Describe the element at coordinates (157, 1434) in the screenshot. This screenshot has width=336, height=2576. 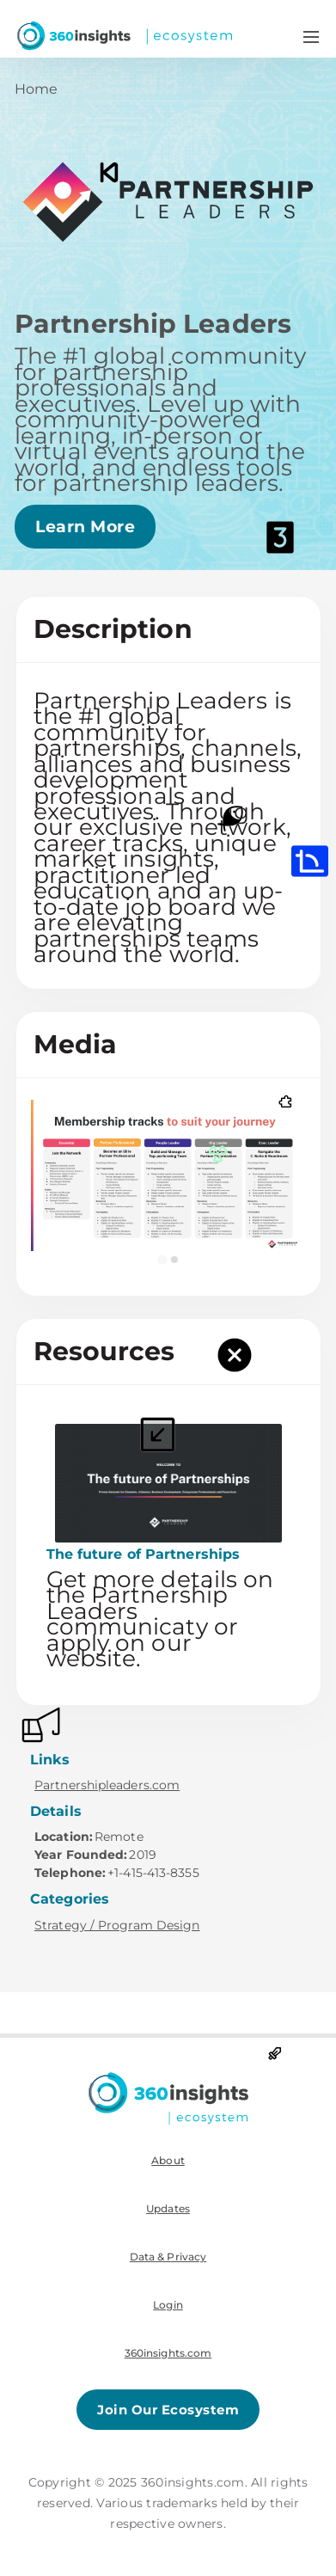
I see `move content to bottom-left corner` at that location.